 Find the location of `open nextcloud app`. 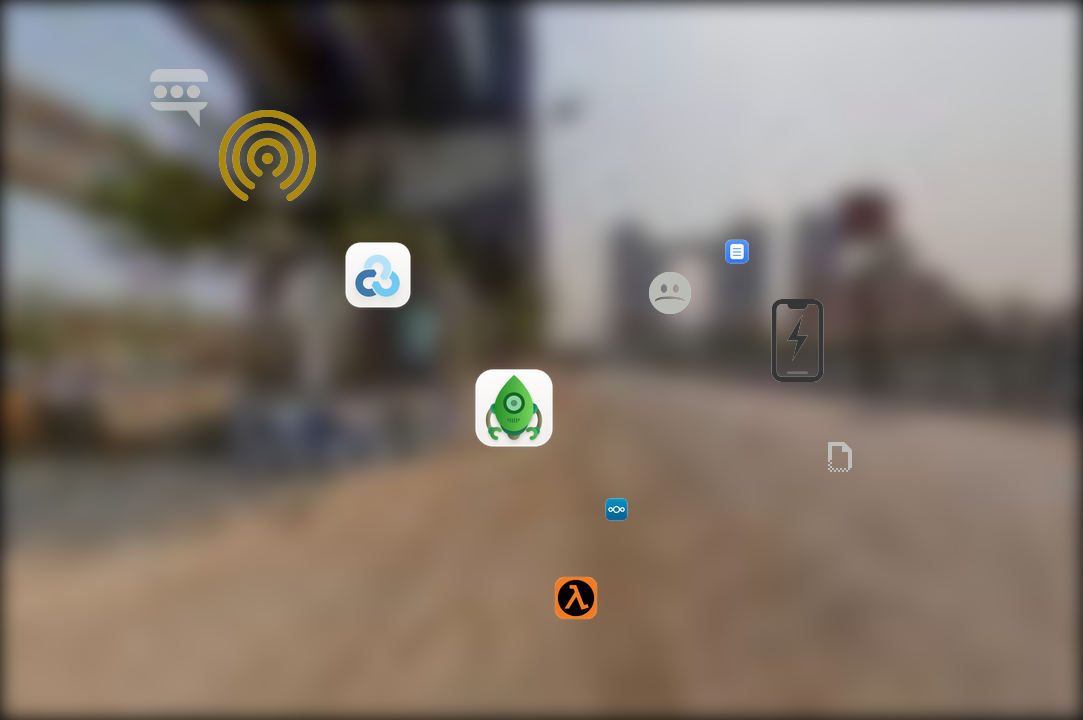

open nextcloud app is located at coordinates (616, 509).